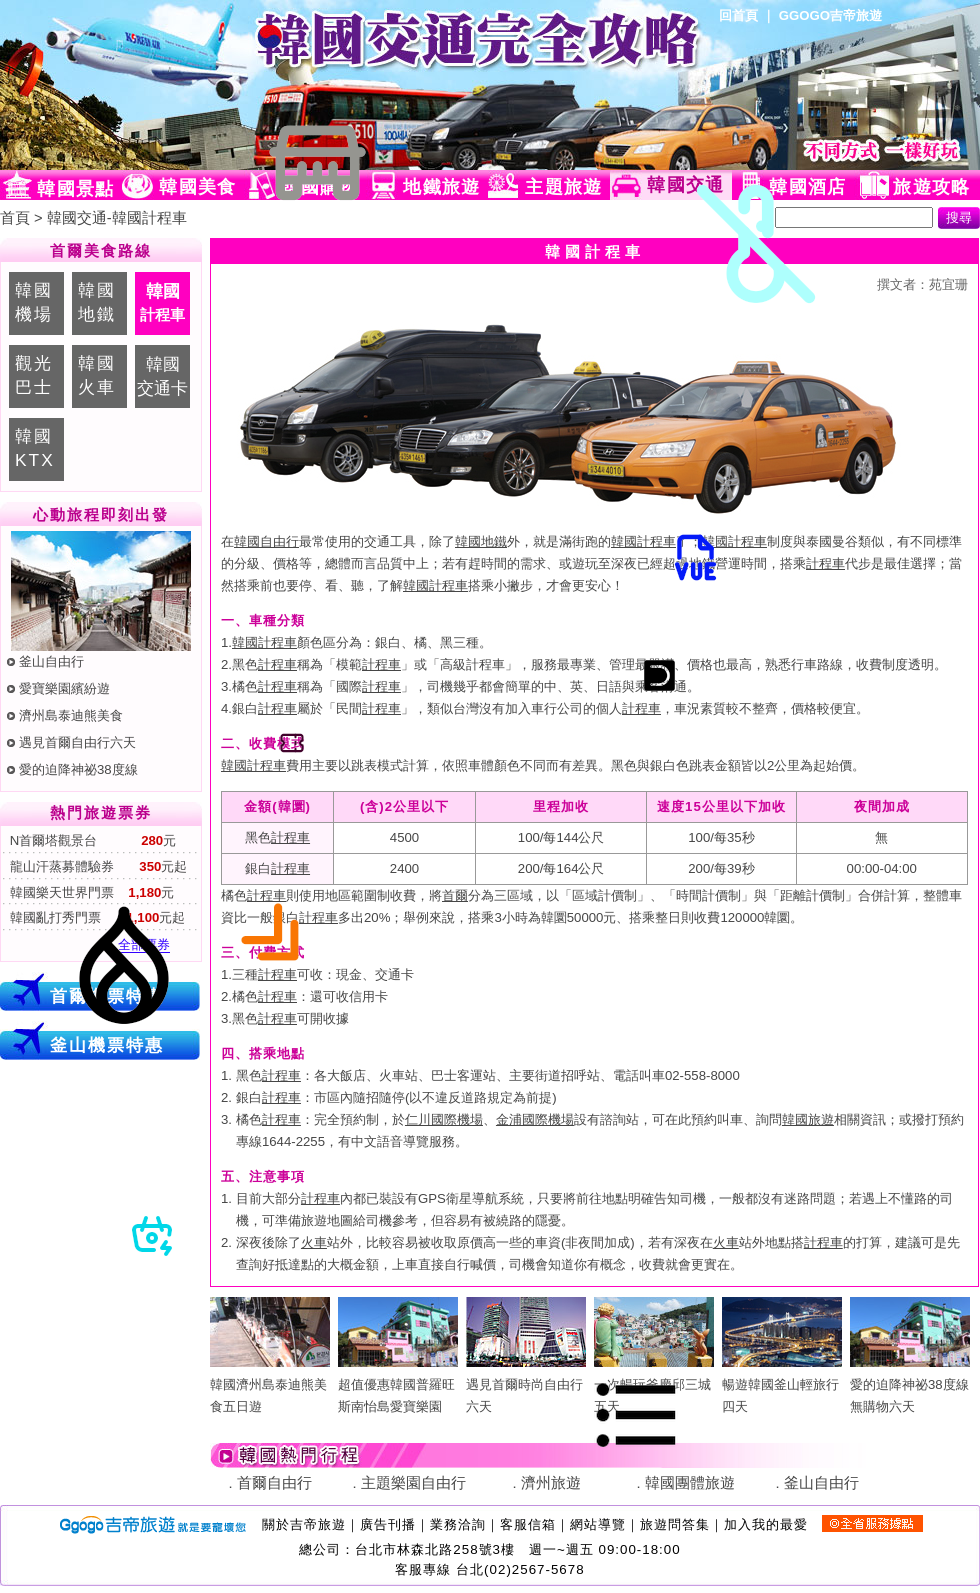  Describe the element at coordinates (756, 244) in the screenshot. I see `temperature monitoring disabled` at that location.